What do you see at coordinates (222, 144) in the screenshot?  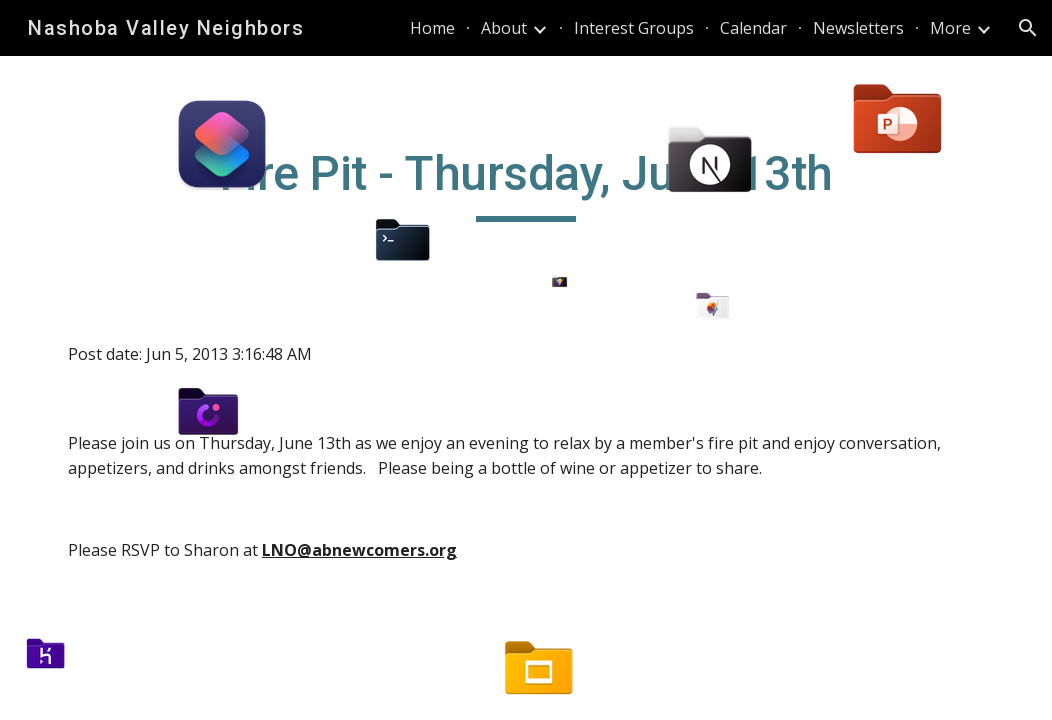 I see `open the shortcuts app to create or run automations` at bounding box center [222, 144].